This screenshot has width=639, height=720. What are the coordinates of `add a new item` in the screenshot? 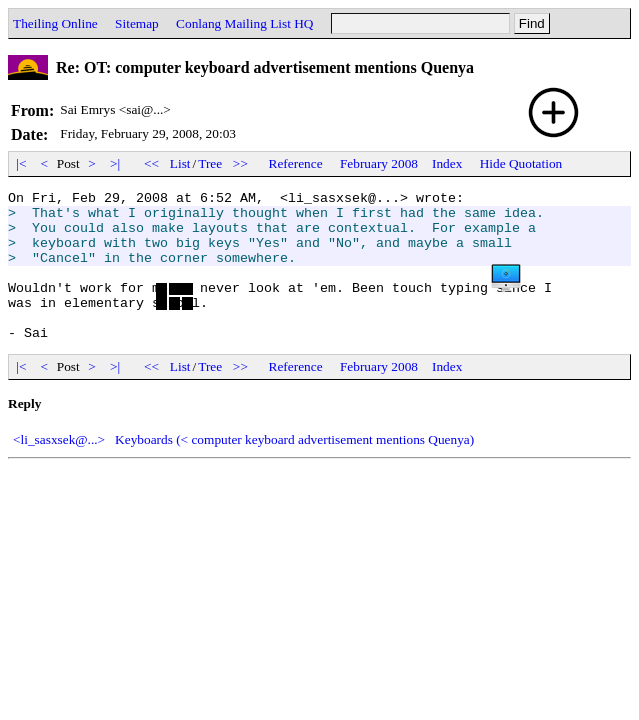 It's located at (553, 112).